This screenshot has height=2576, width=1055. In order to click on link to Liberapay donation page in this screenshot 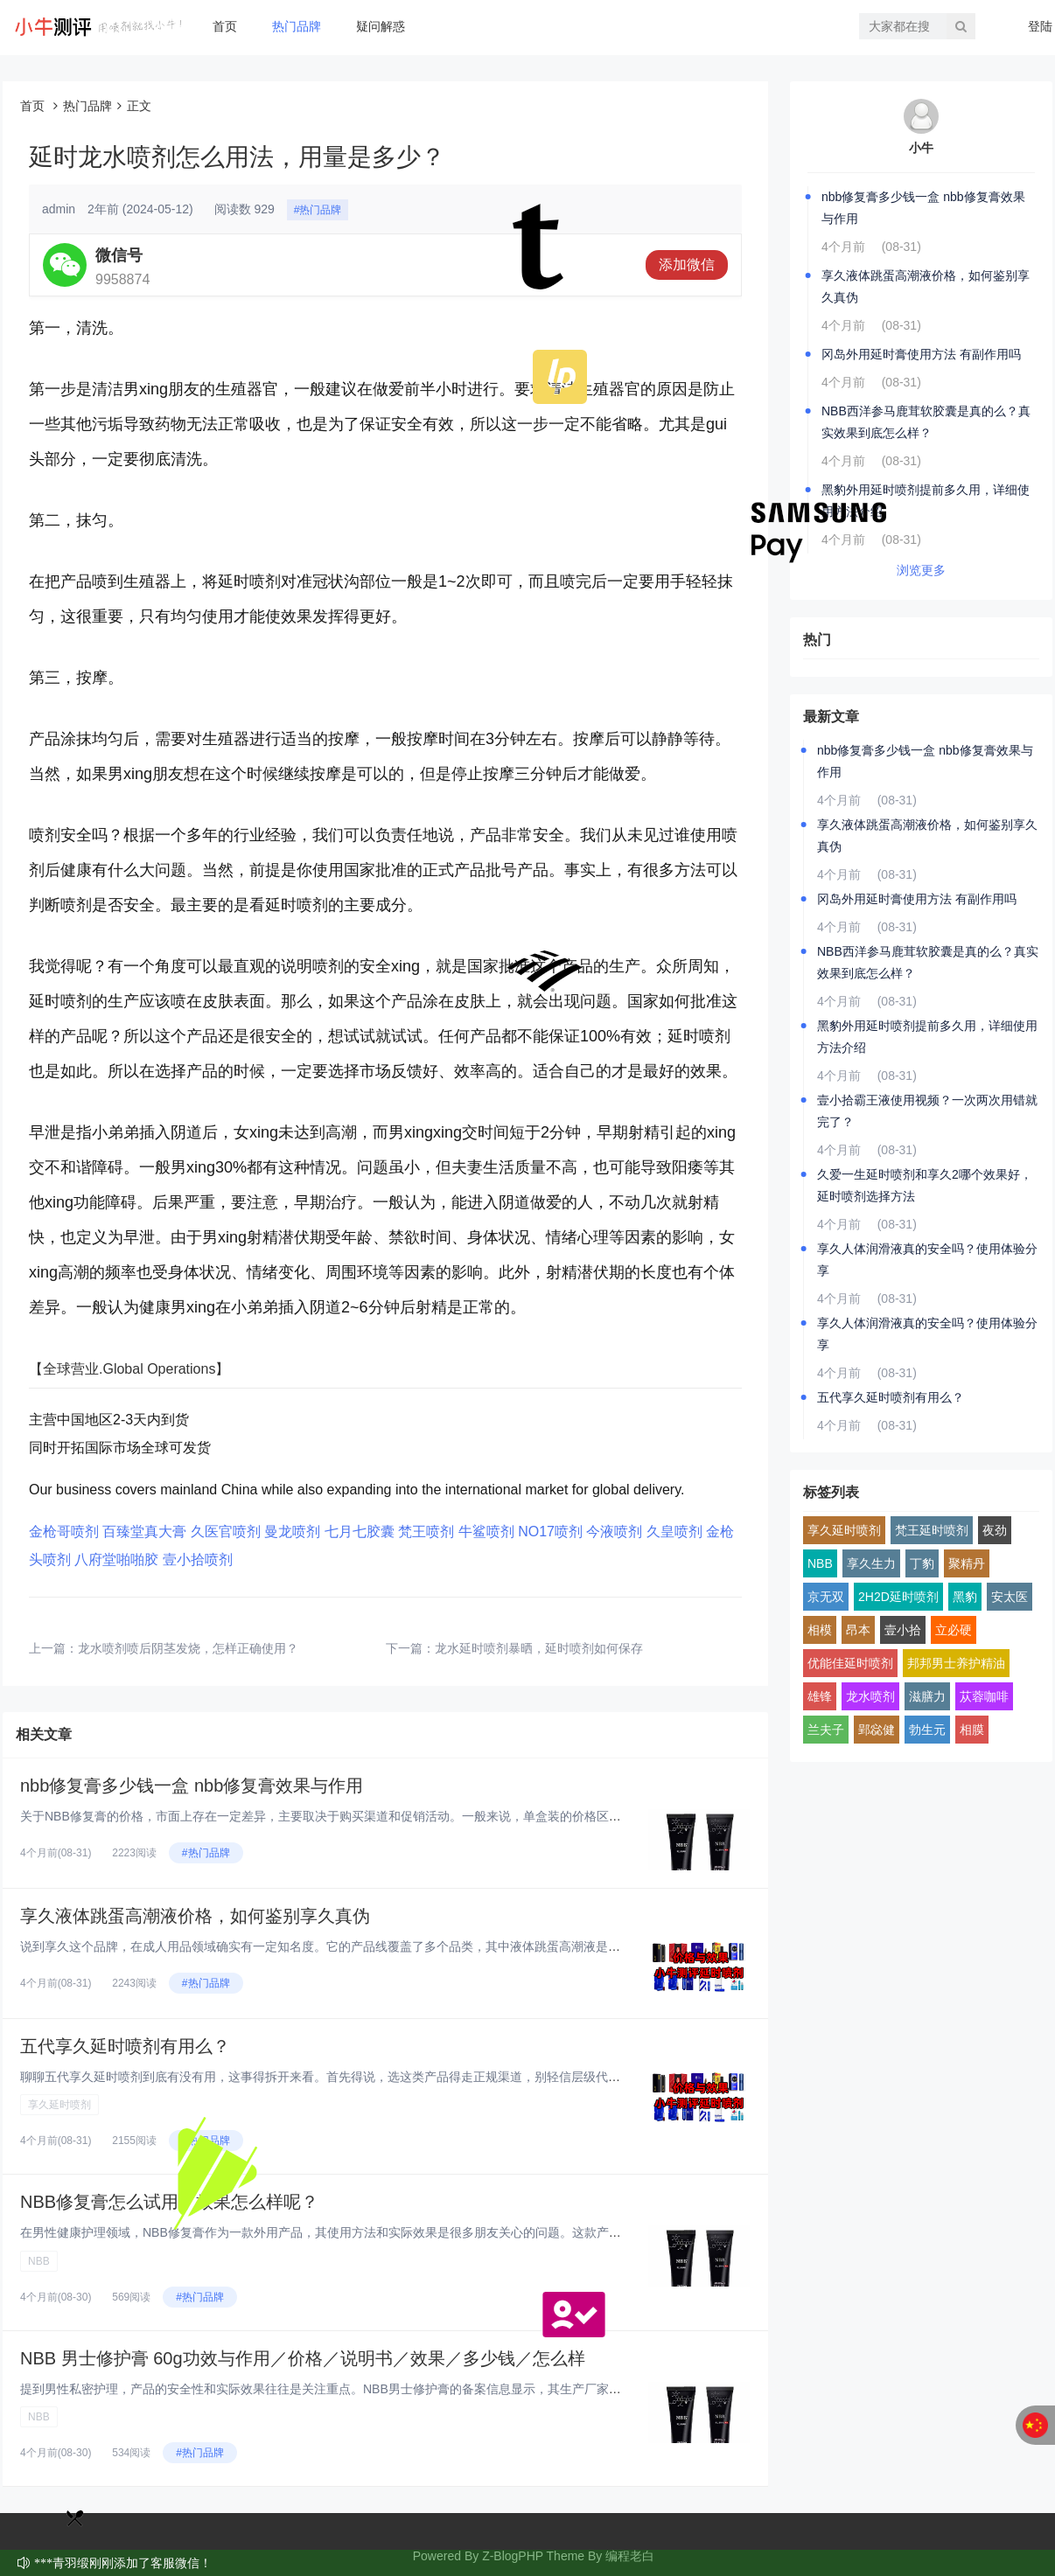, I will do `click(560, 377)`.